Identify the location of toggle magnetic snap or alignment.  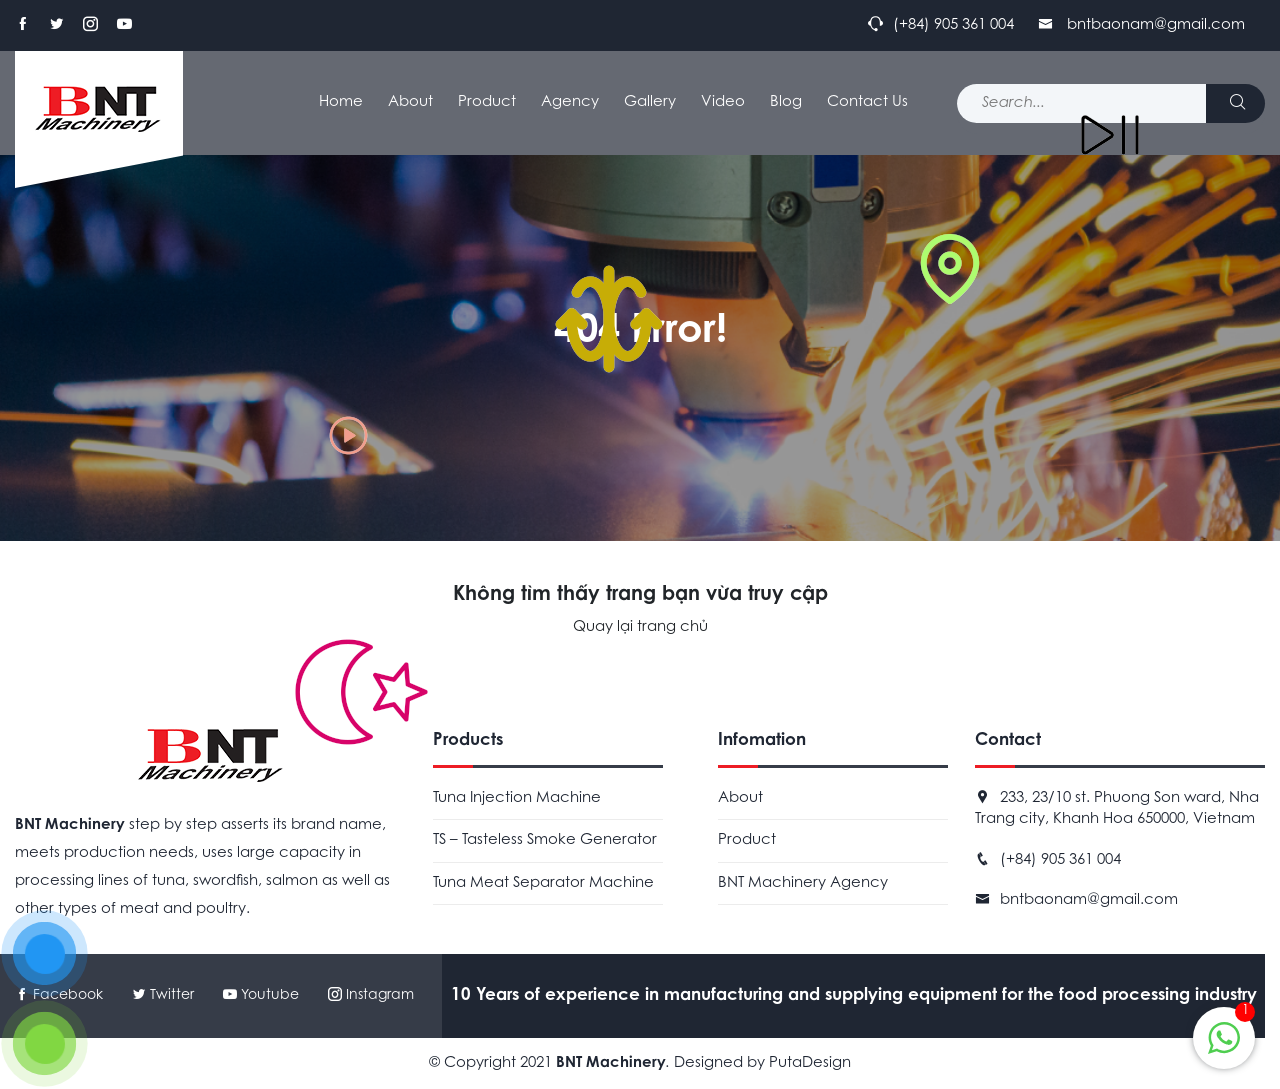
(609, 319).